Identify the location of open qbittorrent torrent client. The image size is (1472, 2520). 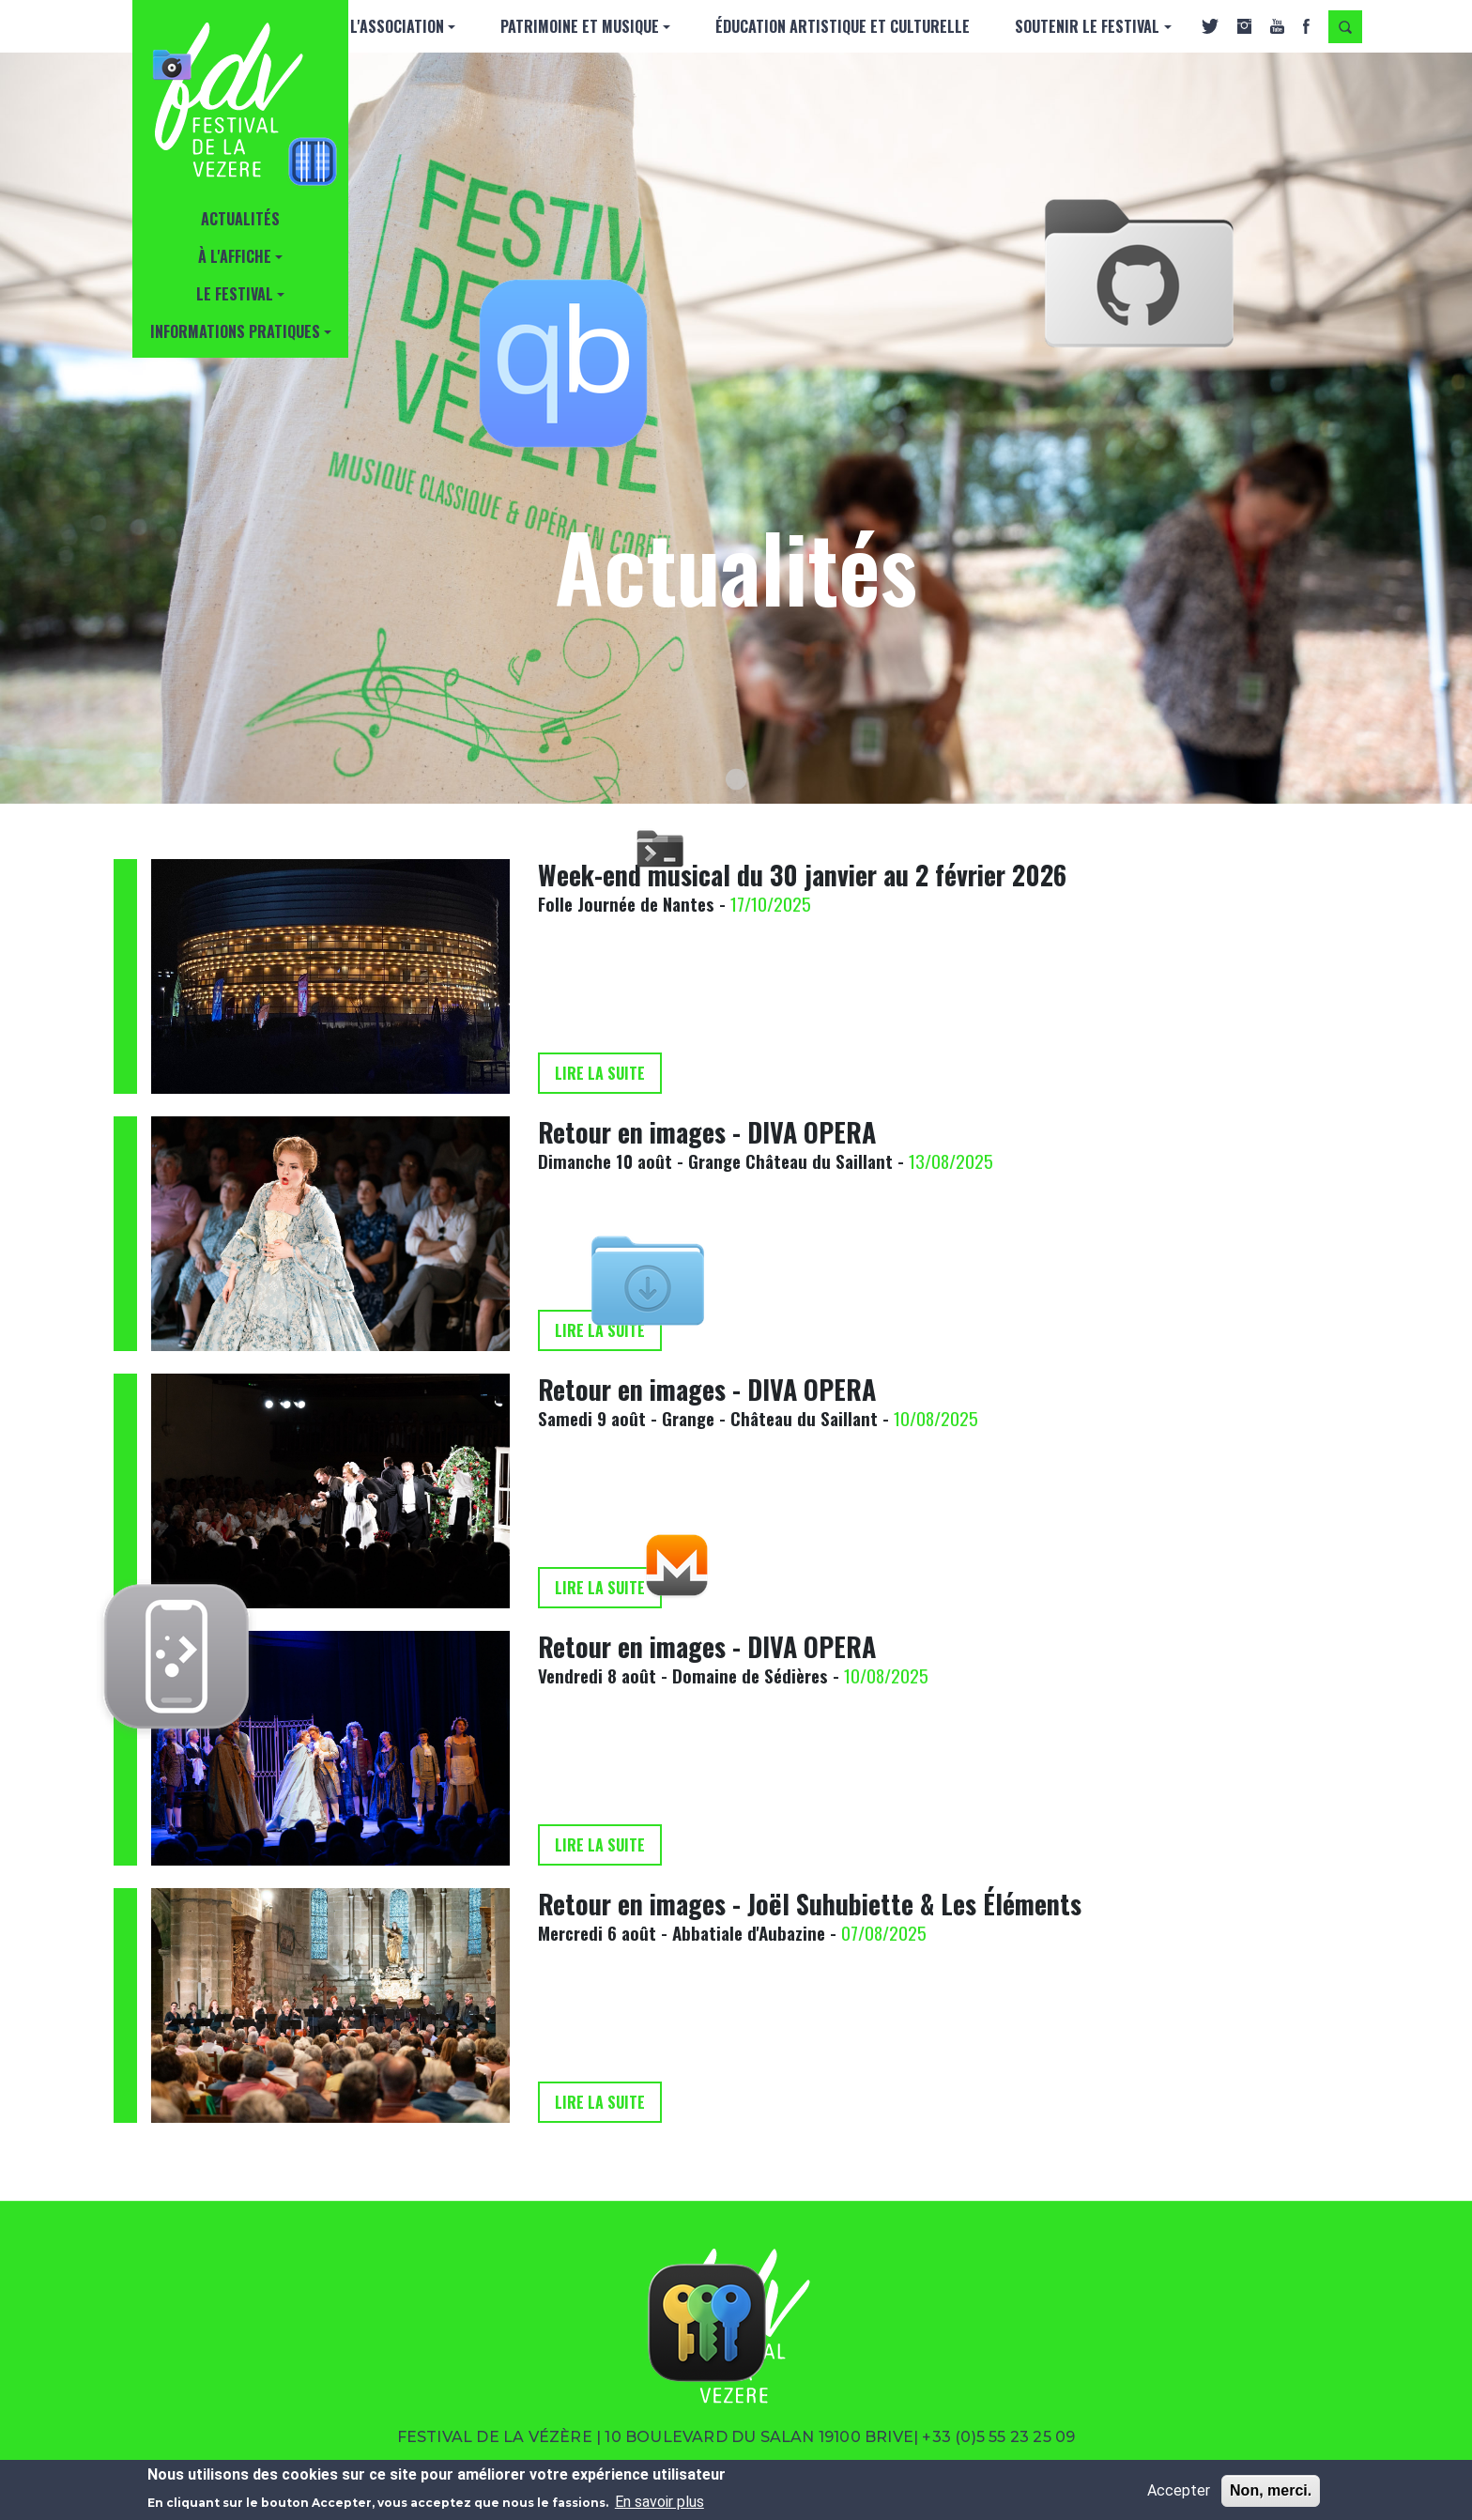
(563, 363).